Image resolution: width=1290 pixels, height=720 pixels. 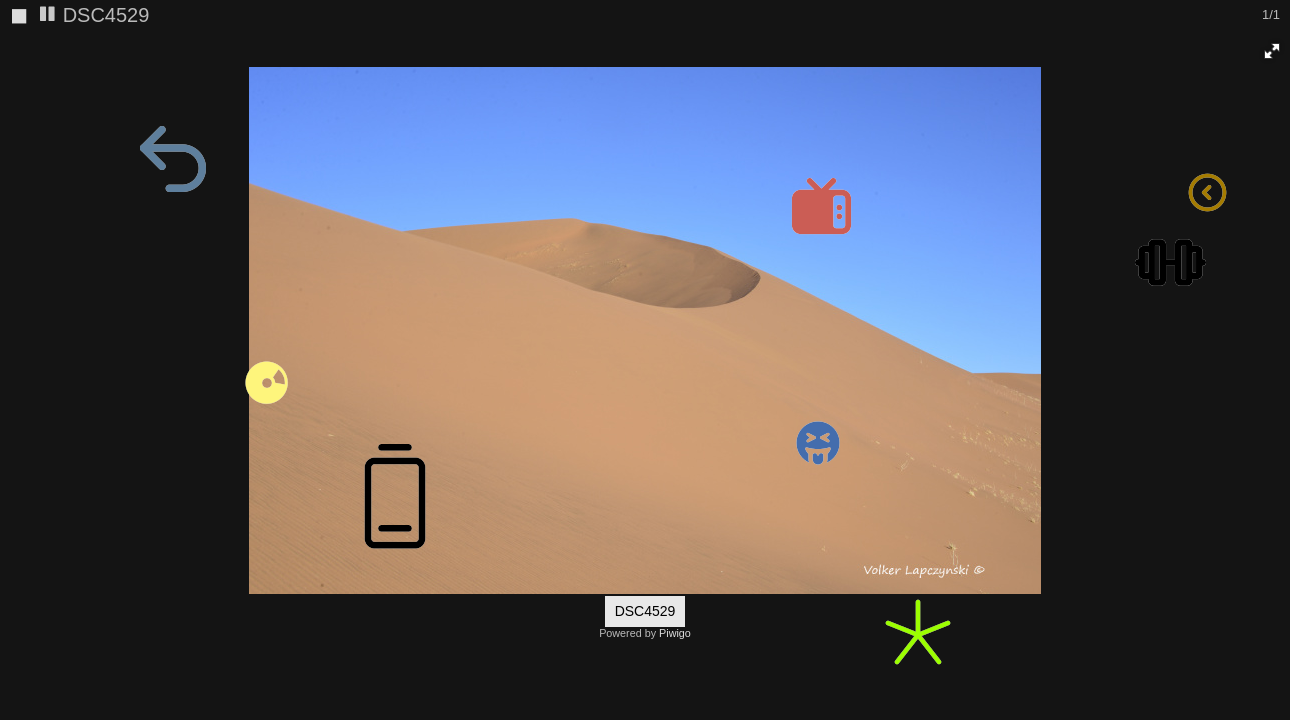 What do you see at coordinates (267, 383) in the screenshot?
I see `play or access music library` at bounding box center [267, 383].